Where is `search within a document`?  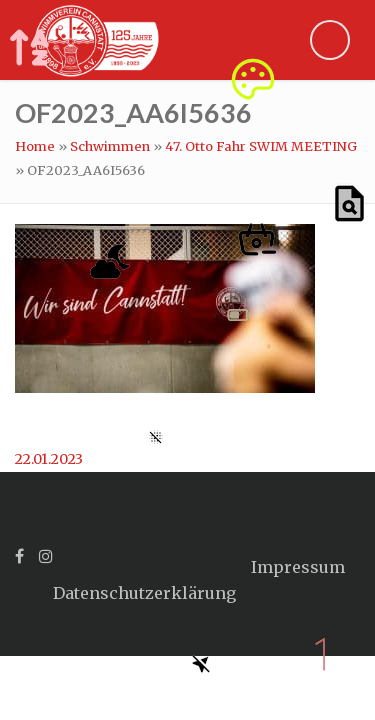 search within a document is located at coordinates (349, 203).